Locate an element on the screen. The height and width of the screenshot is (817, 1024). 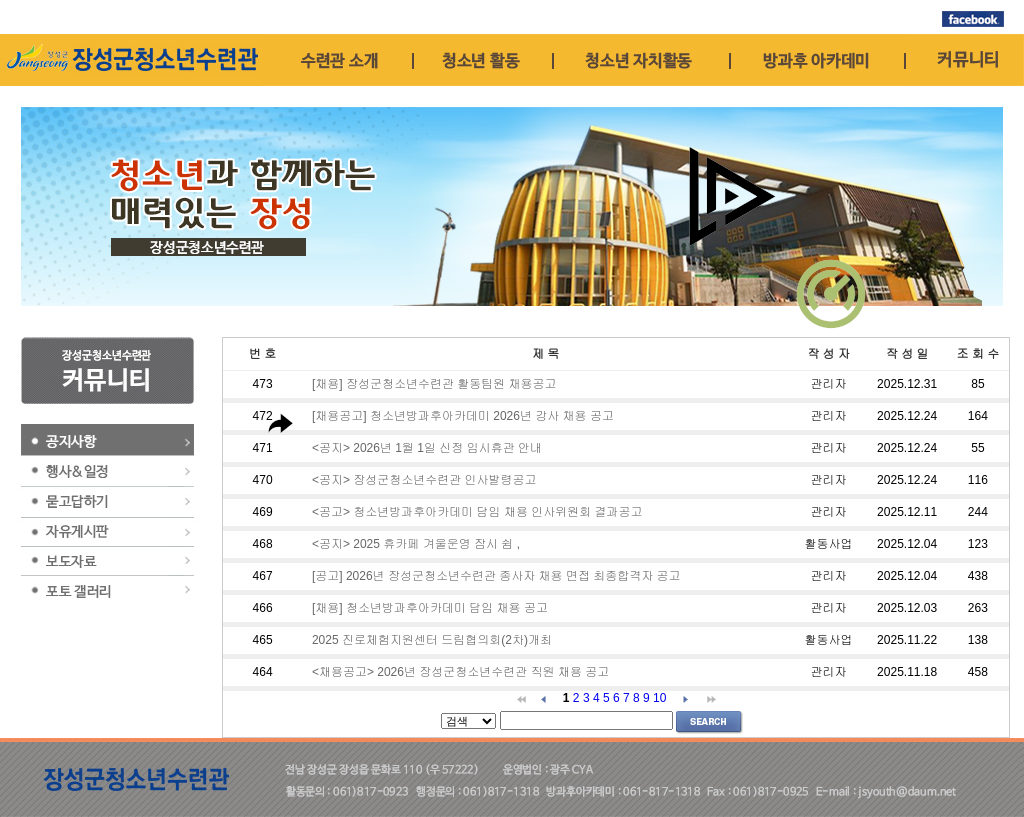
share content to another app or person is located at coordinates (279, 424).